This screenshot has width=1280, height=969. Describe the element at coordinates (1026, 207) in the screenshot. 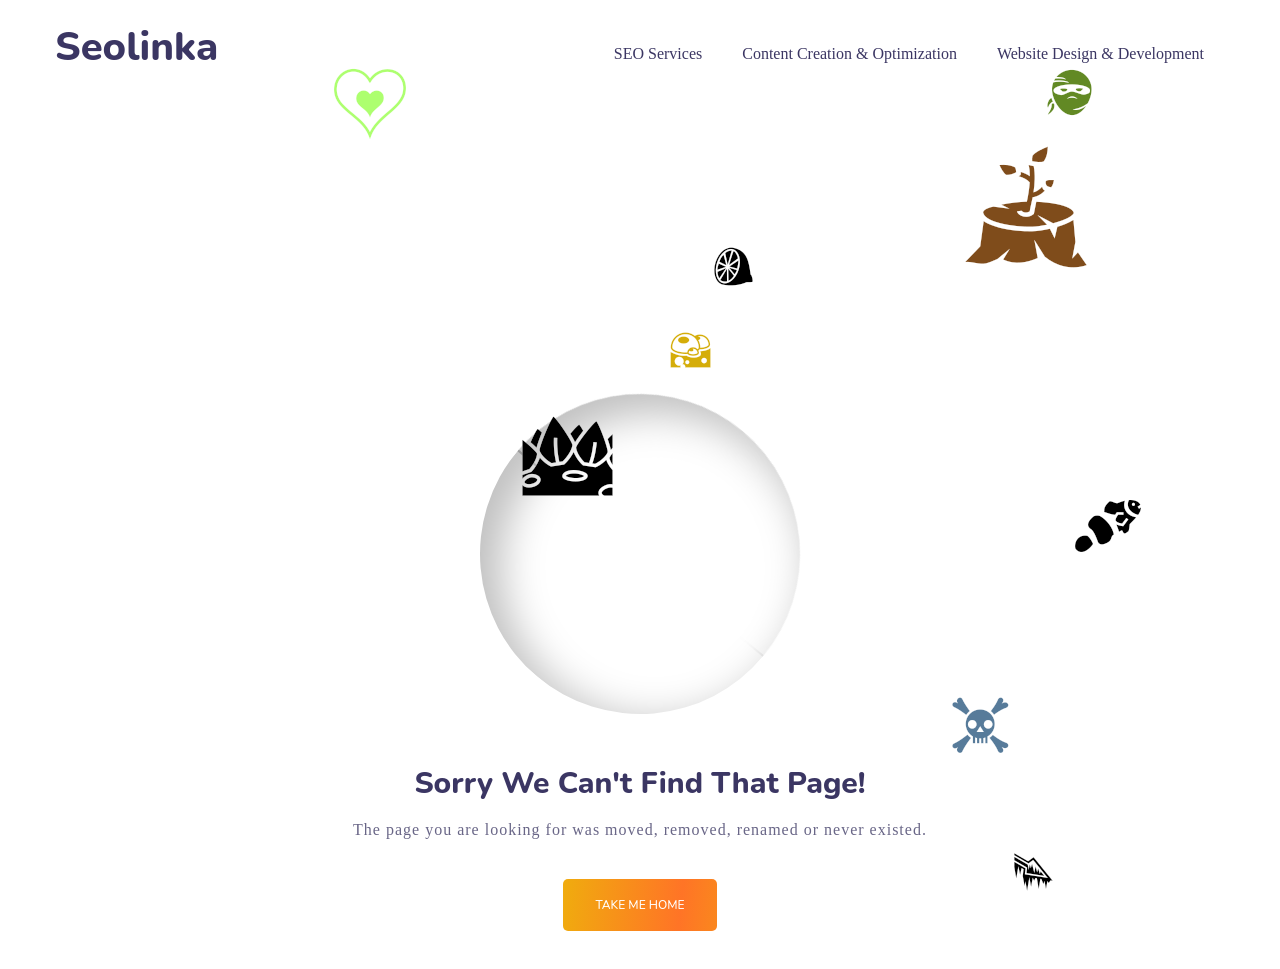

I see `indicates resource regeneration in progress` at that location.